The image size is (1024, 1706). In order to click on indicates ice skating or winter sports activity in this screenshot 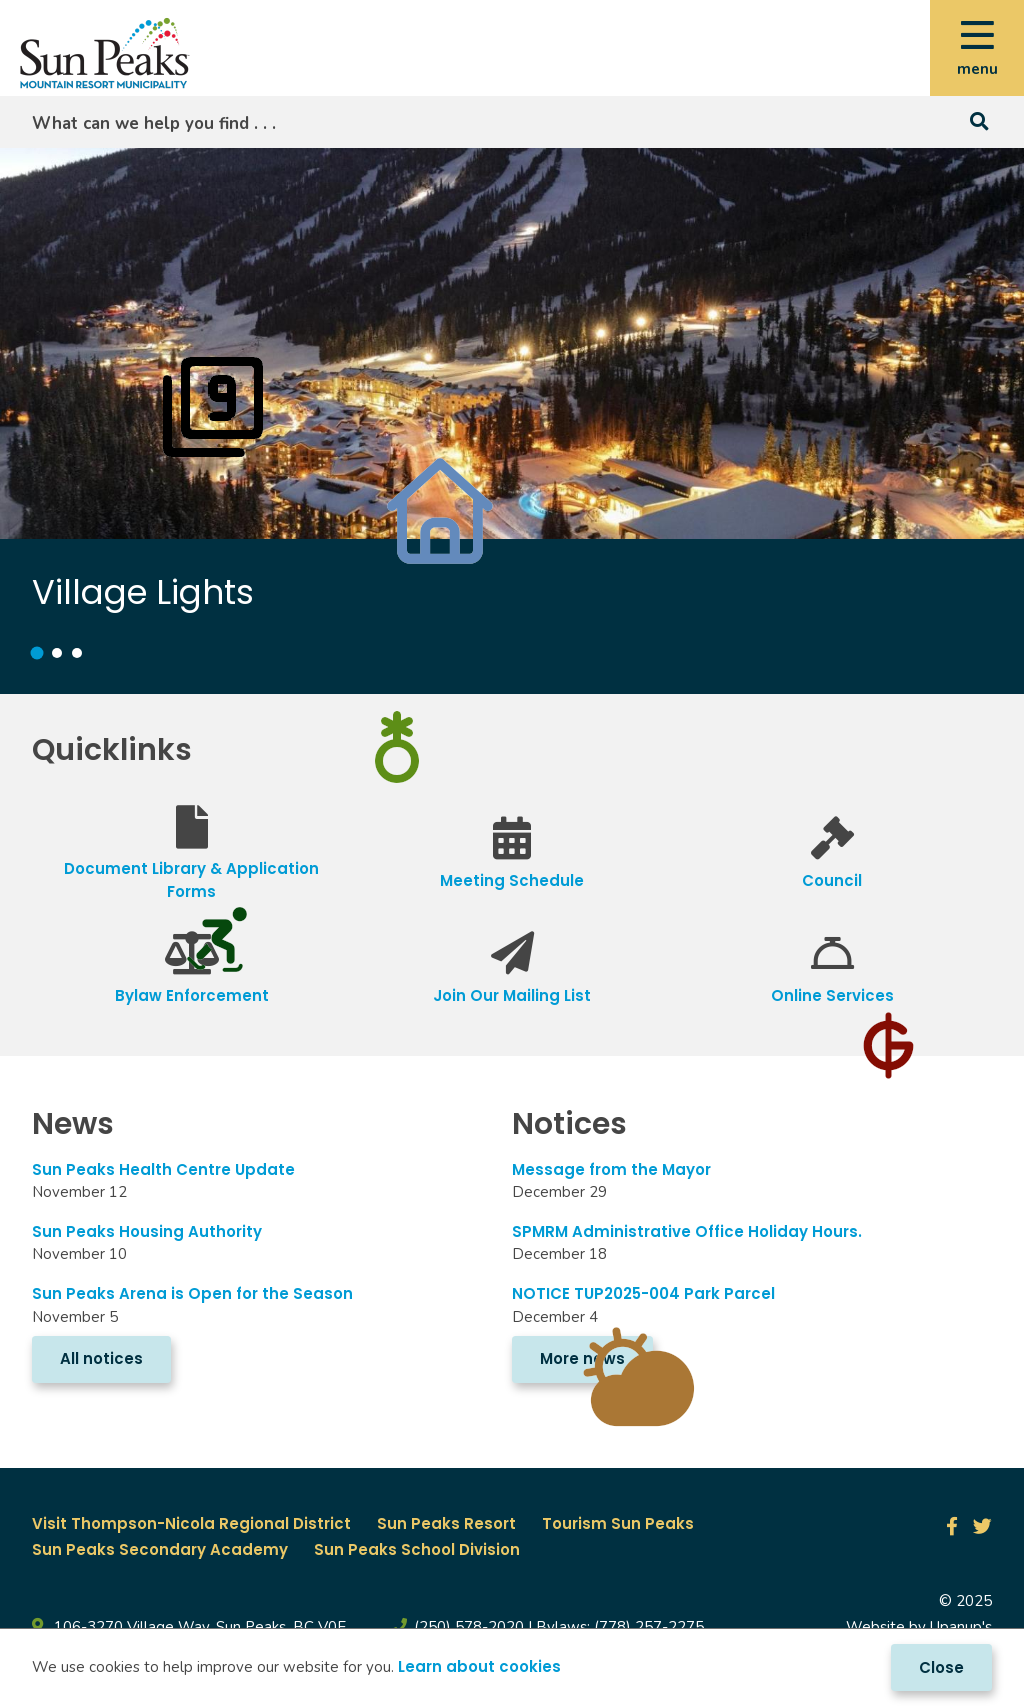, I will do `click(218, 939)`.